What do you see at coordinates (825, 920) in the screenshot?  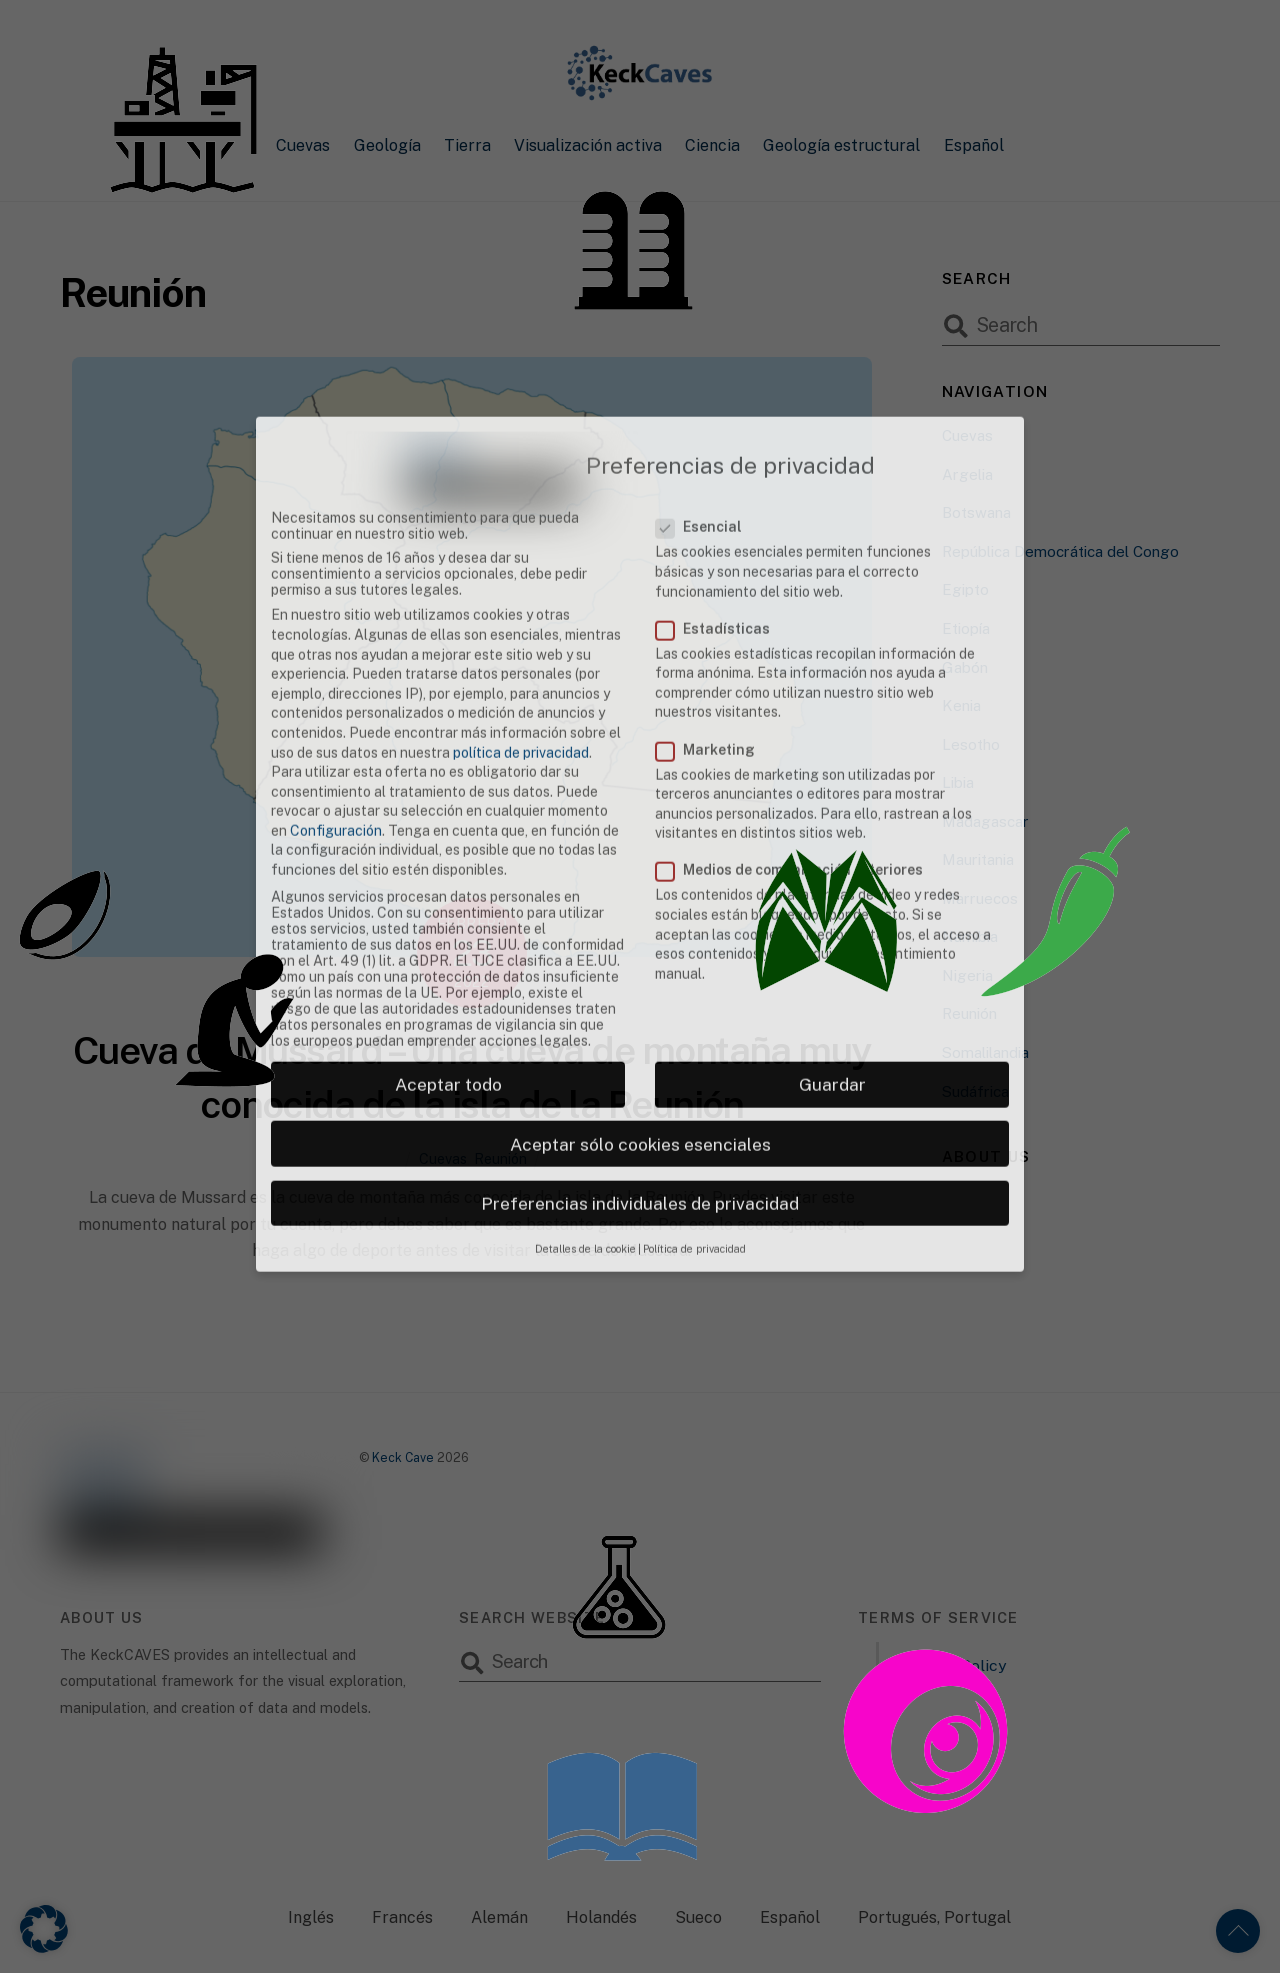 I see `play a fortune teller or paper folding game` at bounding box center [825, 920].